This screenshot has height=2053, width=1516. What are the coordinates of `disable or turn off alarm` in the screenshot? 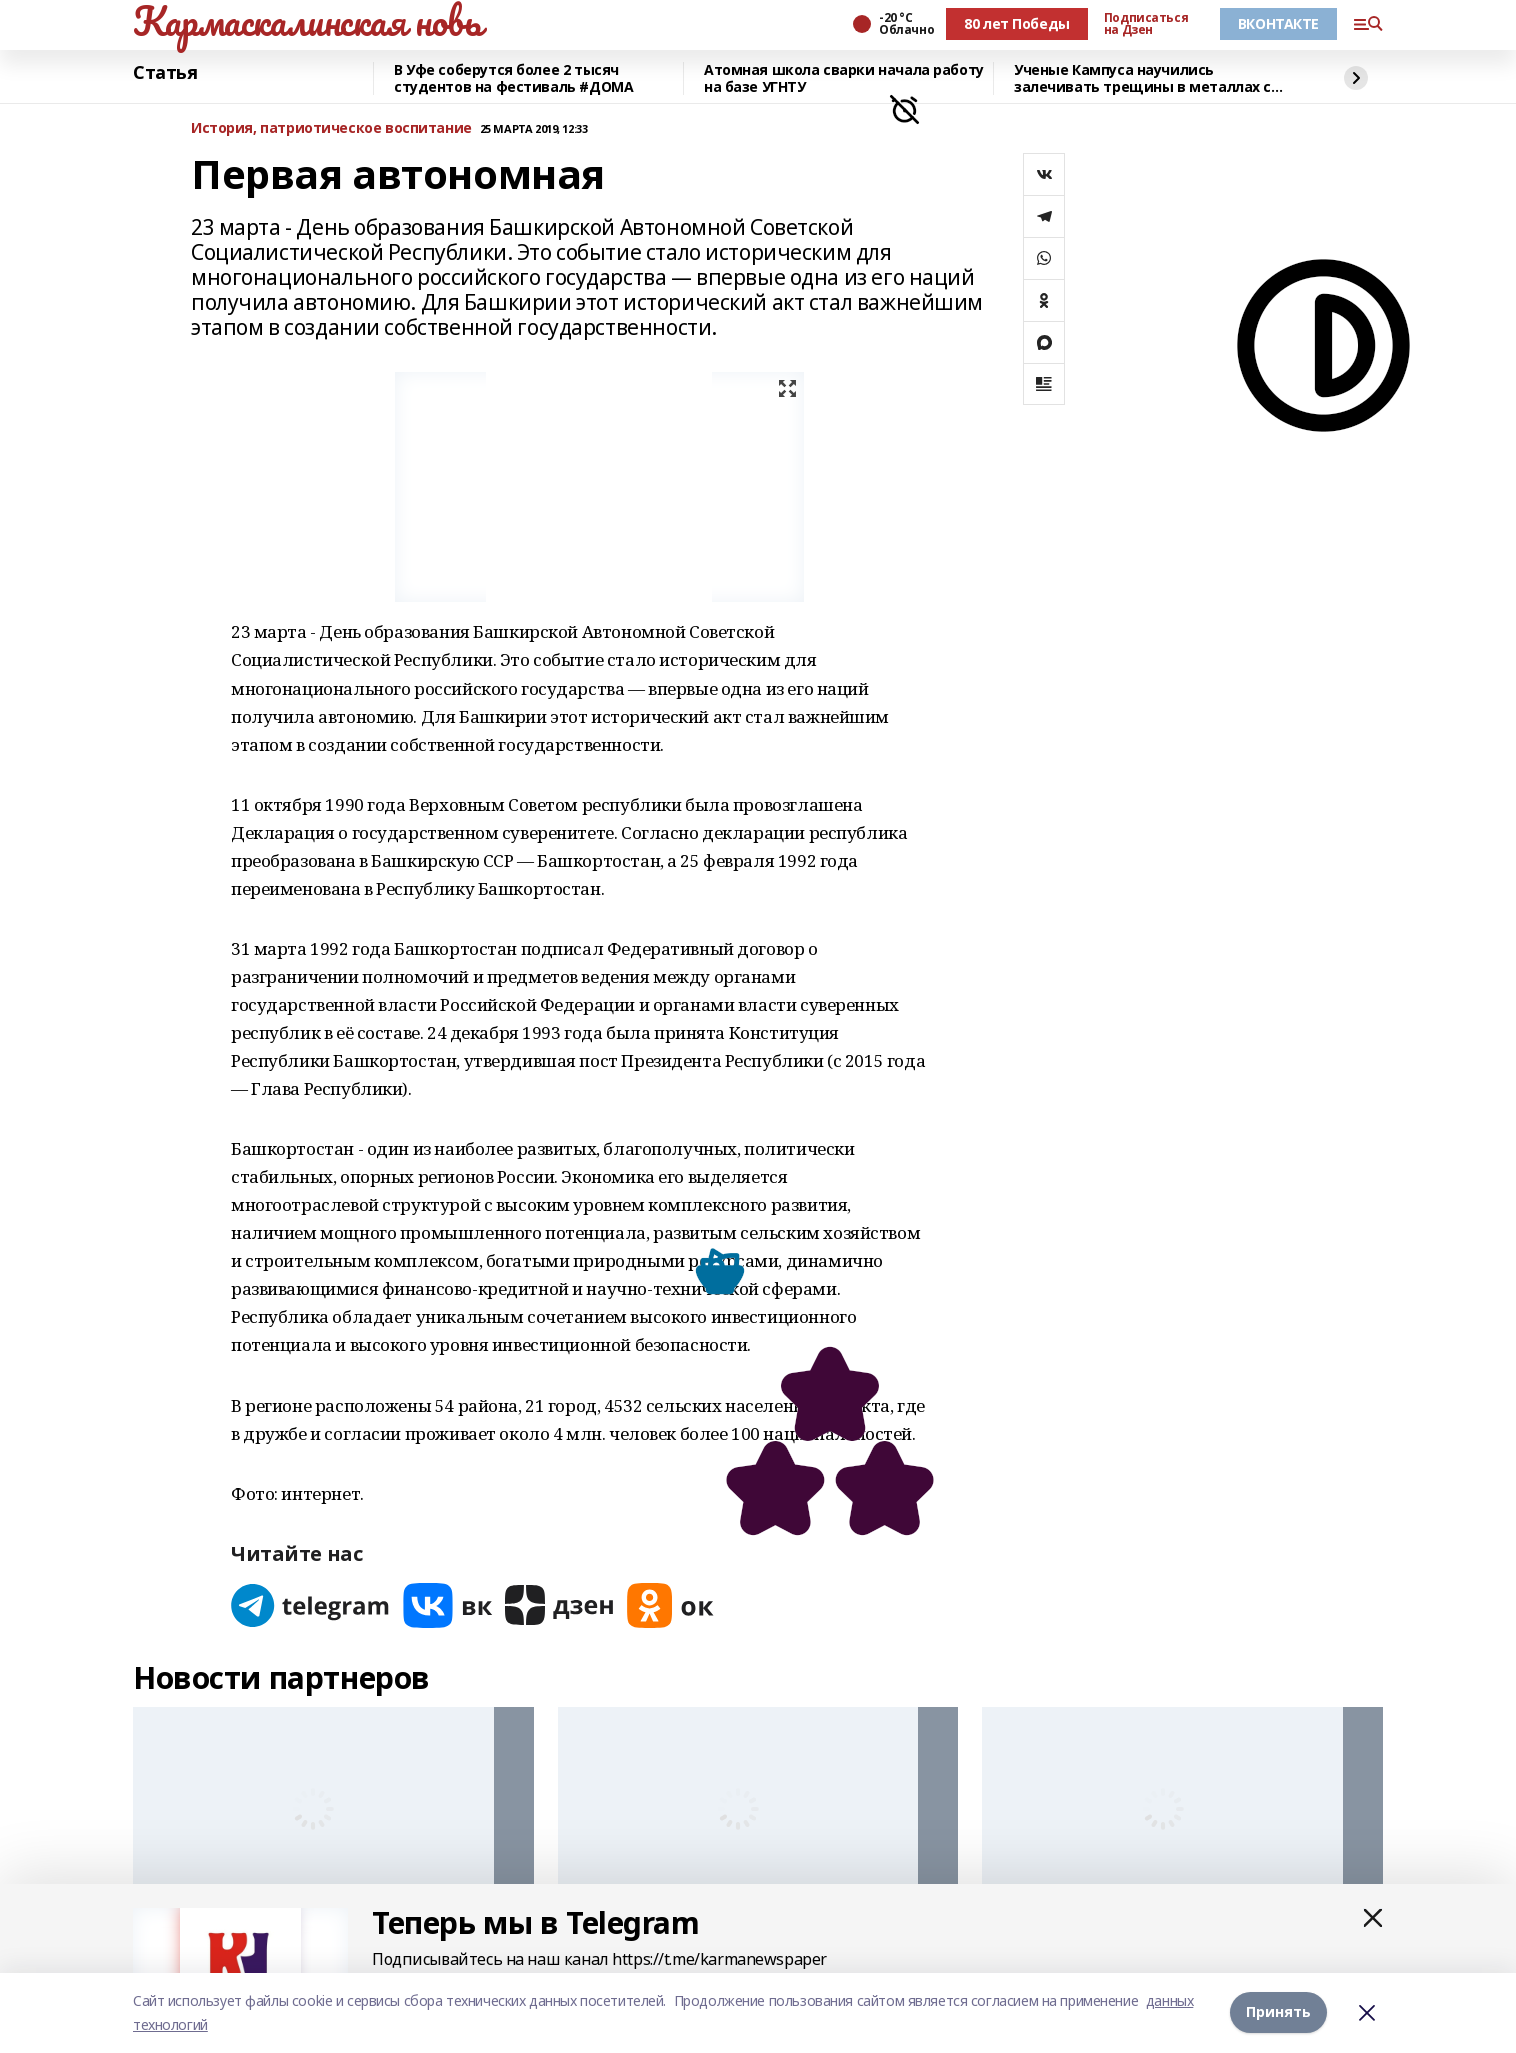 It's located at (904, 109).